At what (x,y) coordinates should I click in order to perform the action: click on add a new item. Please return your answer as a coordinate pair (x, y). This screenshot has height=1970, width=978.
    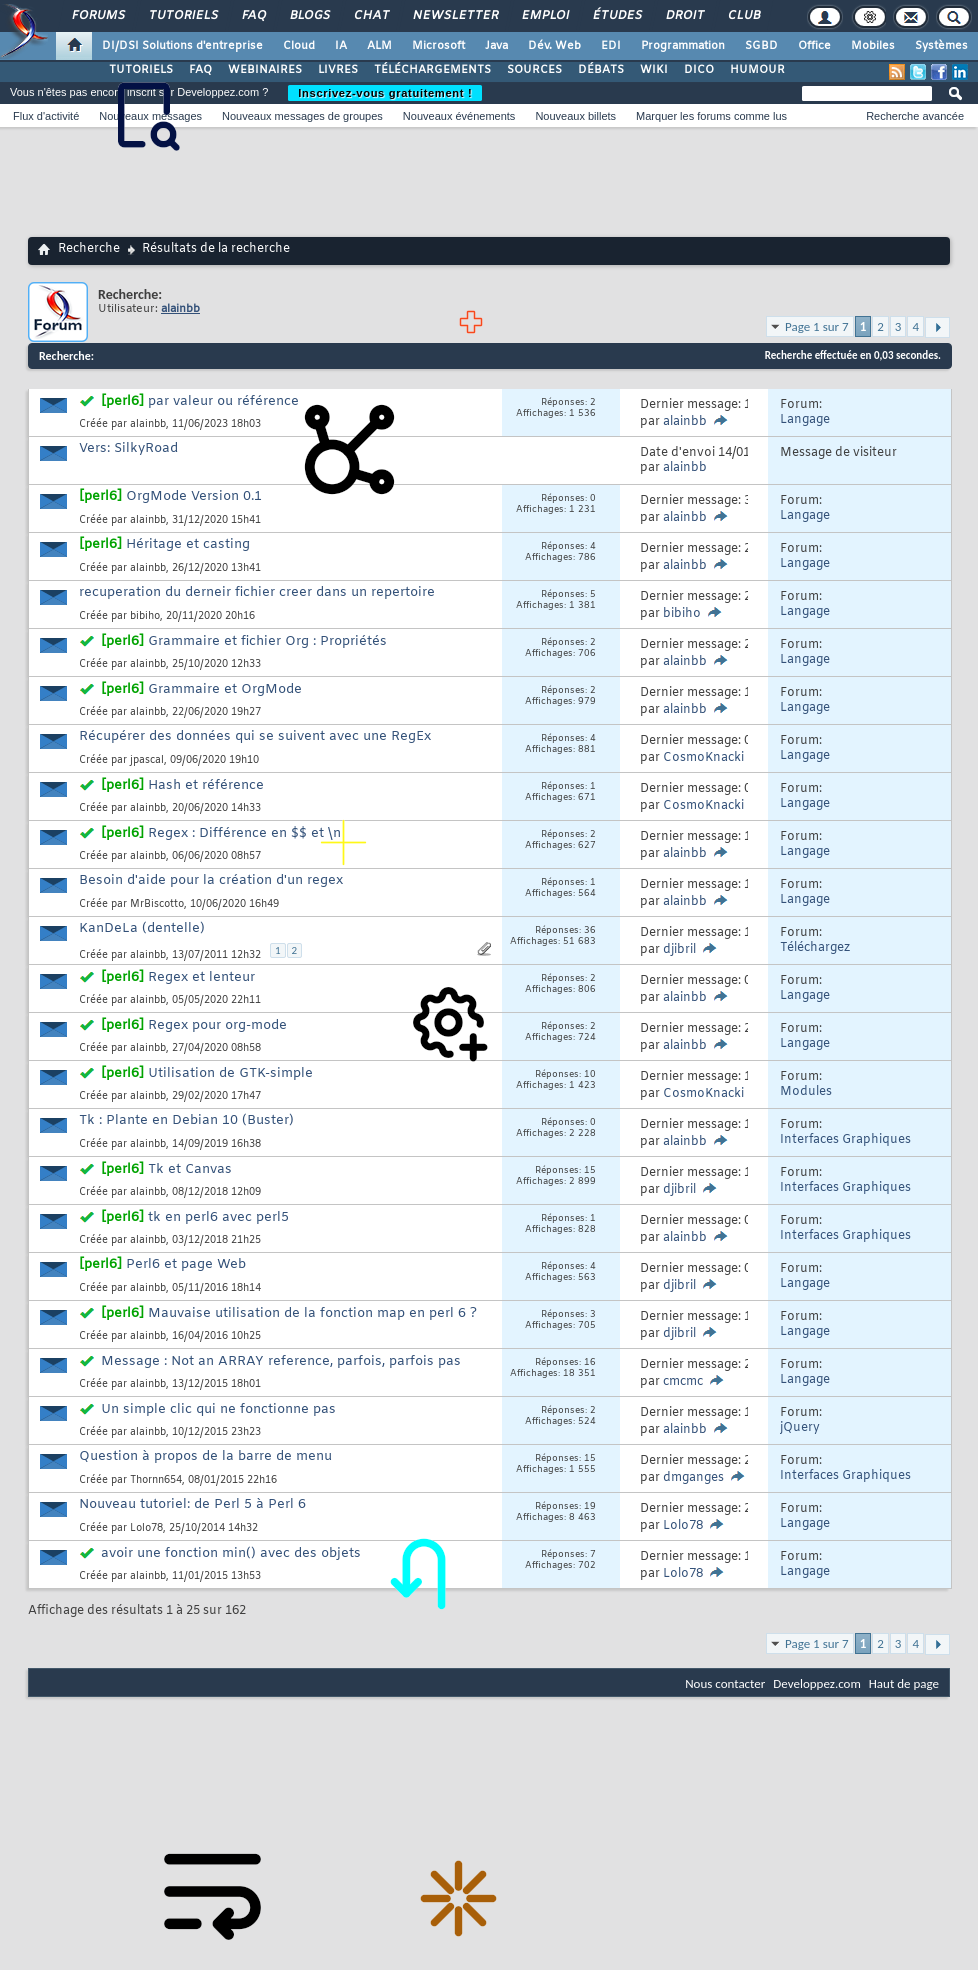
    Looking at the image, I should click on (343, 842).